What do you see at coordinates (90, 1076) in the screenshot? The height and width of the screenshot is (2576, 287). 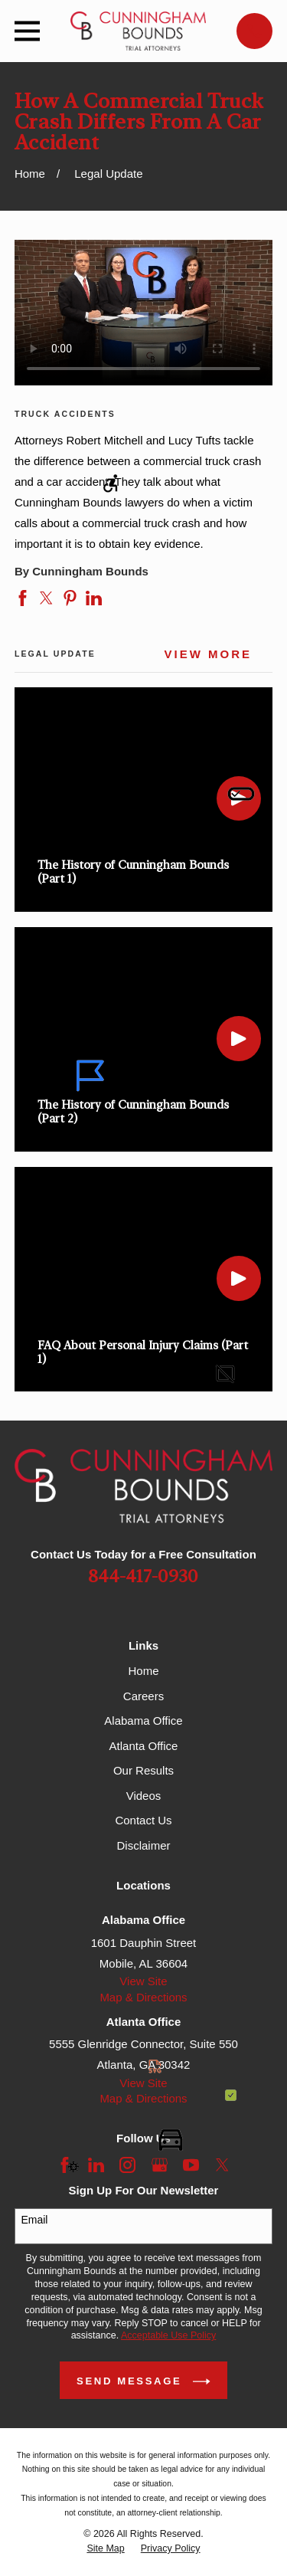 I see `flag an item for review or attention` at bounding box center [90, 1076].